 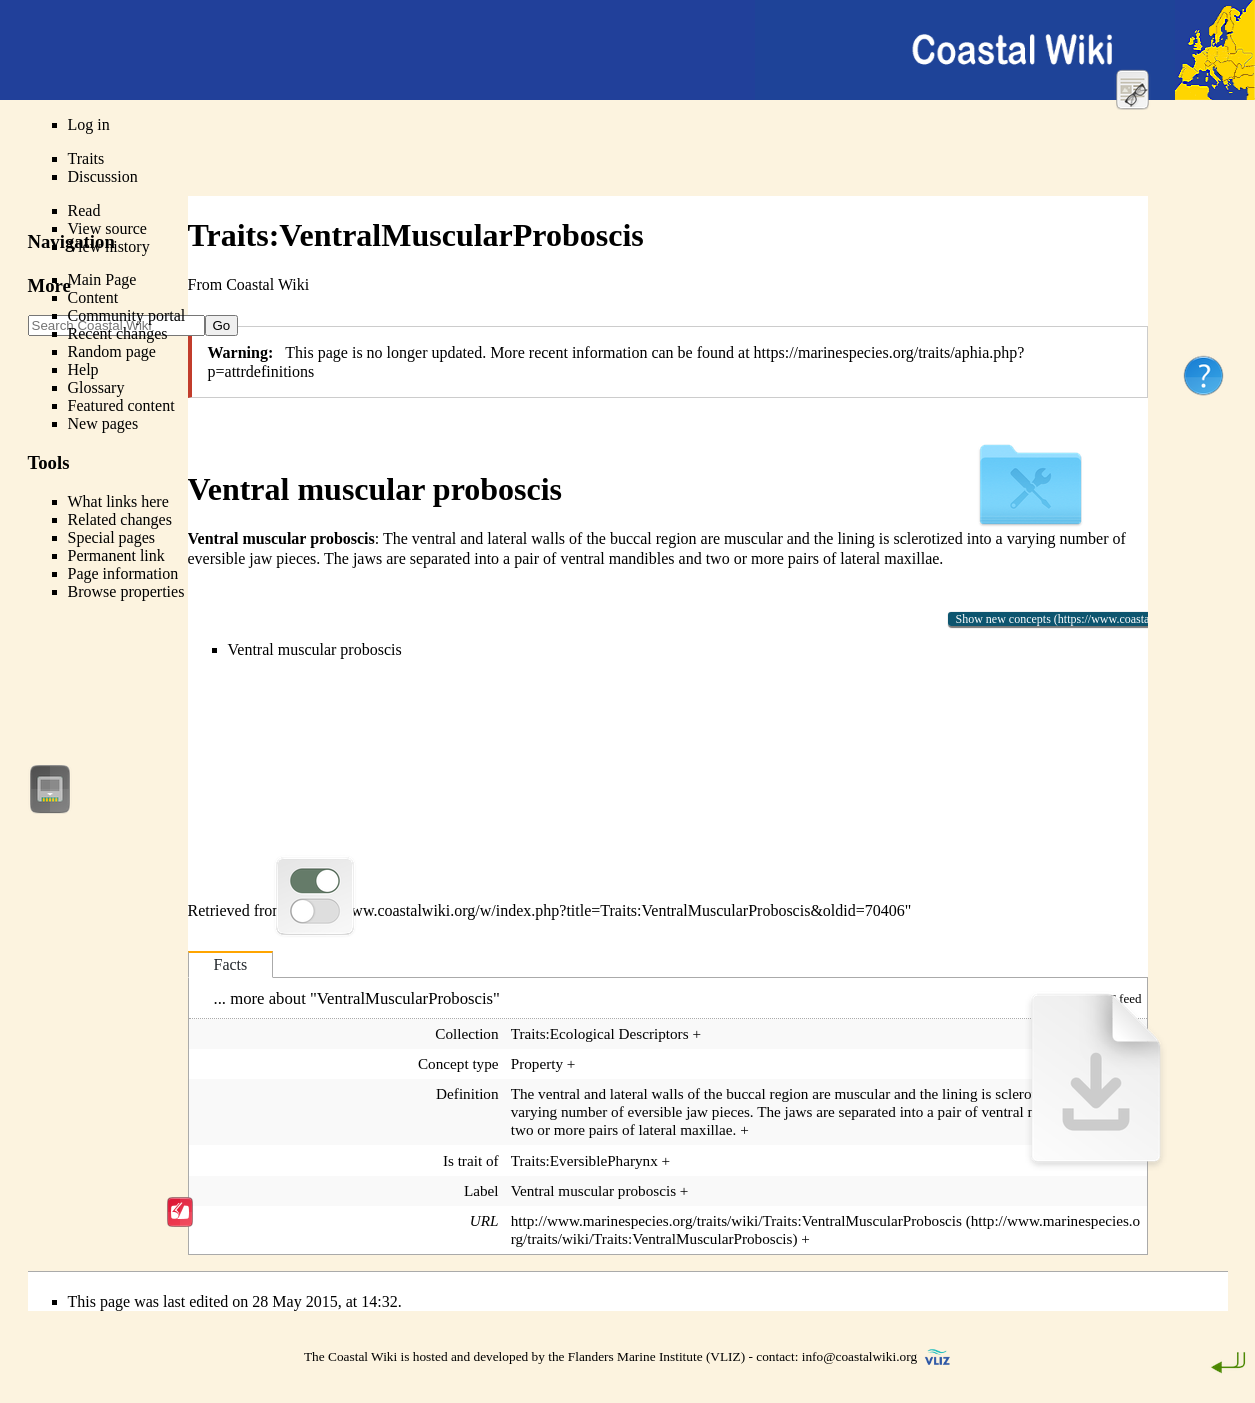 What do you see at coordinates (1227, 1362) in the screenshot?
I see `reply to all recipients of an email` at bounding box center [1227, 1362].